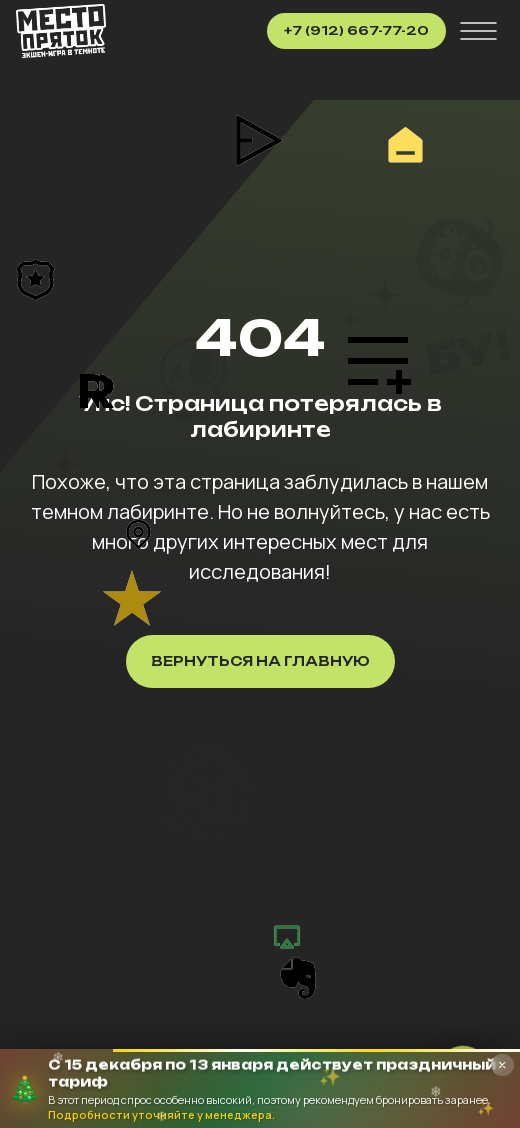 The height and width of the screenshot is (1128, 520). What do you see at coordinates (97, 391) in the screenshot?
I see `remedy entertainment company logo` at bounding box center [97, 391].